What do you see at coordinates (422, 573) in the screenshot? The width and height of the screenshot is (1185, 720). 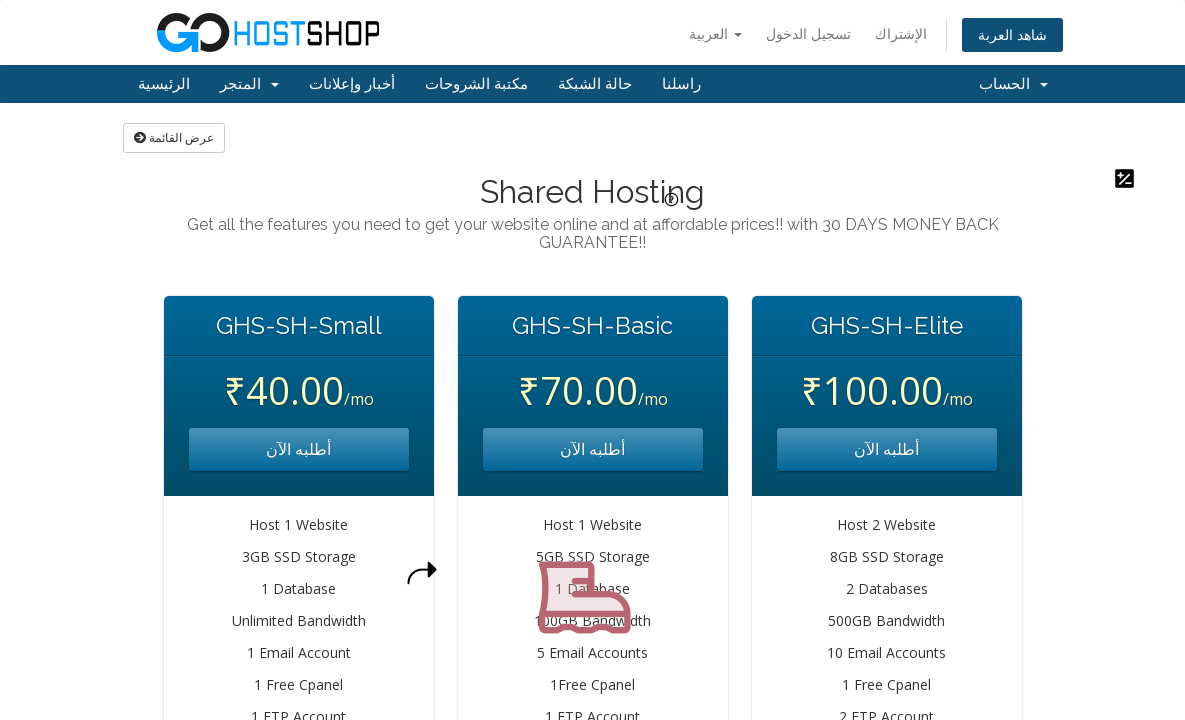 I see `share or forward content` at bounding box center [422, 573].